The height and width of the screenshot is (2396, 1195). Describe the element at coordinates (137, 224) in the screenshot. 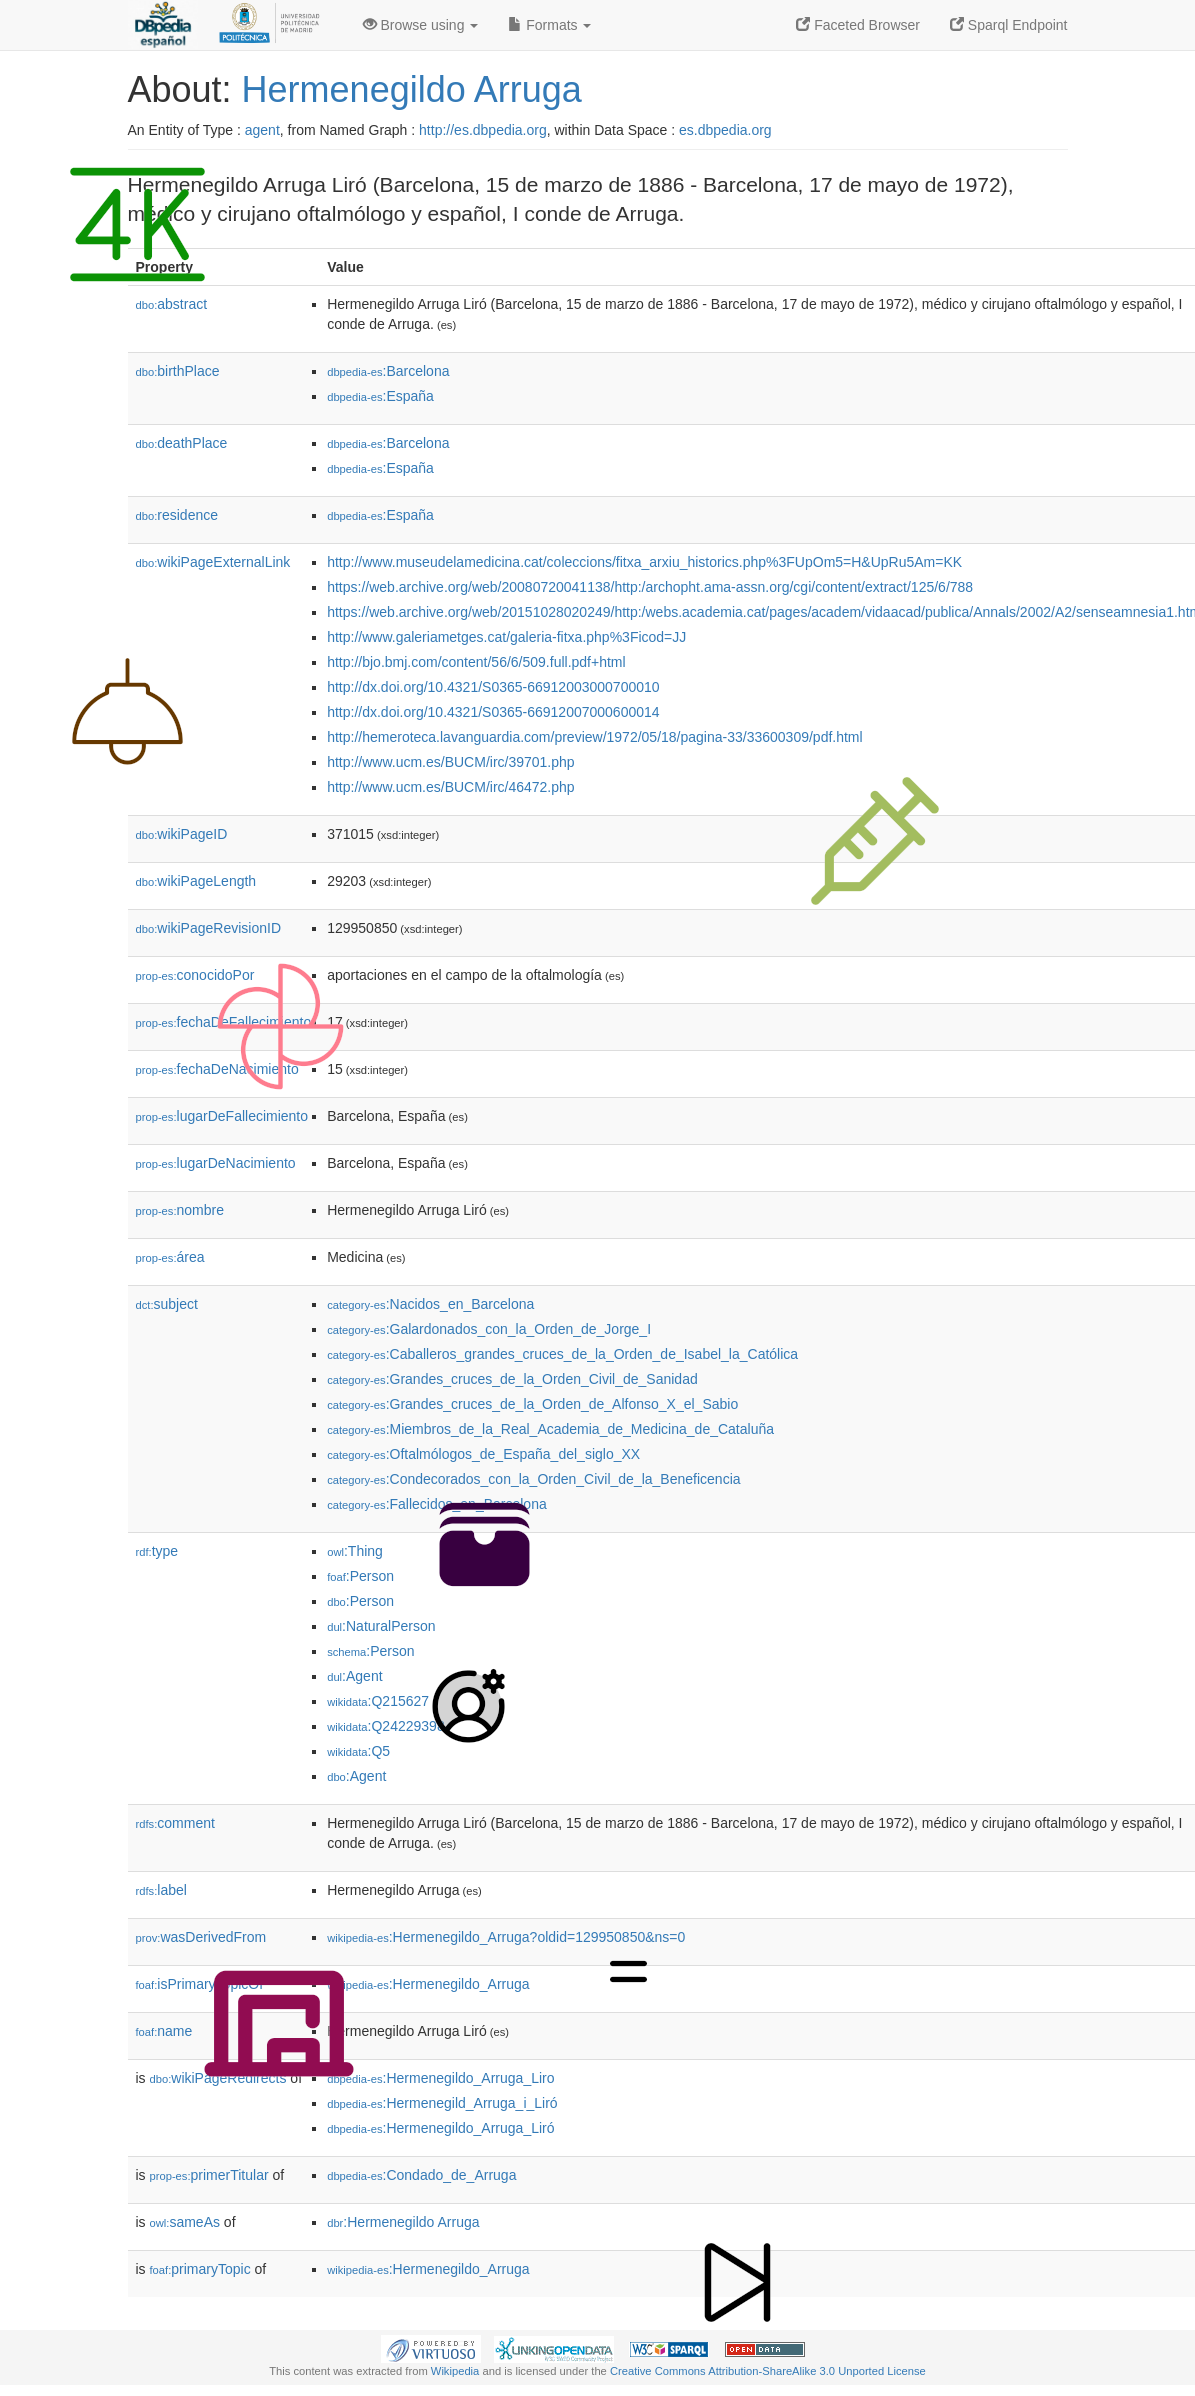

I see `indicates 4K video resolution quality` at that location.